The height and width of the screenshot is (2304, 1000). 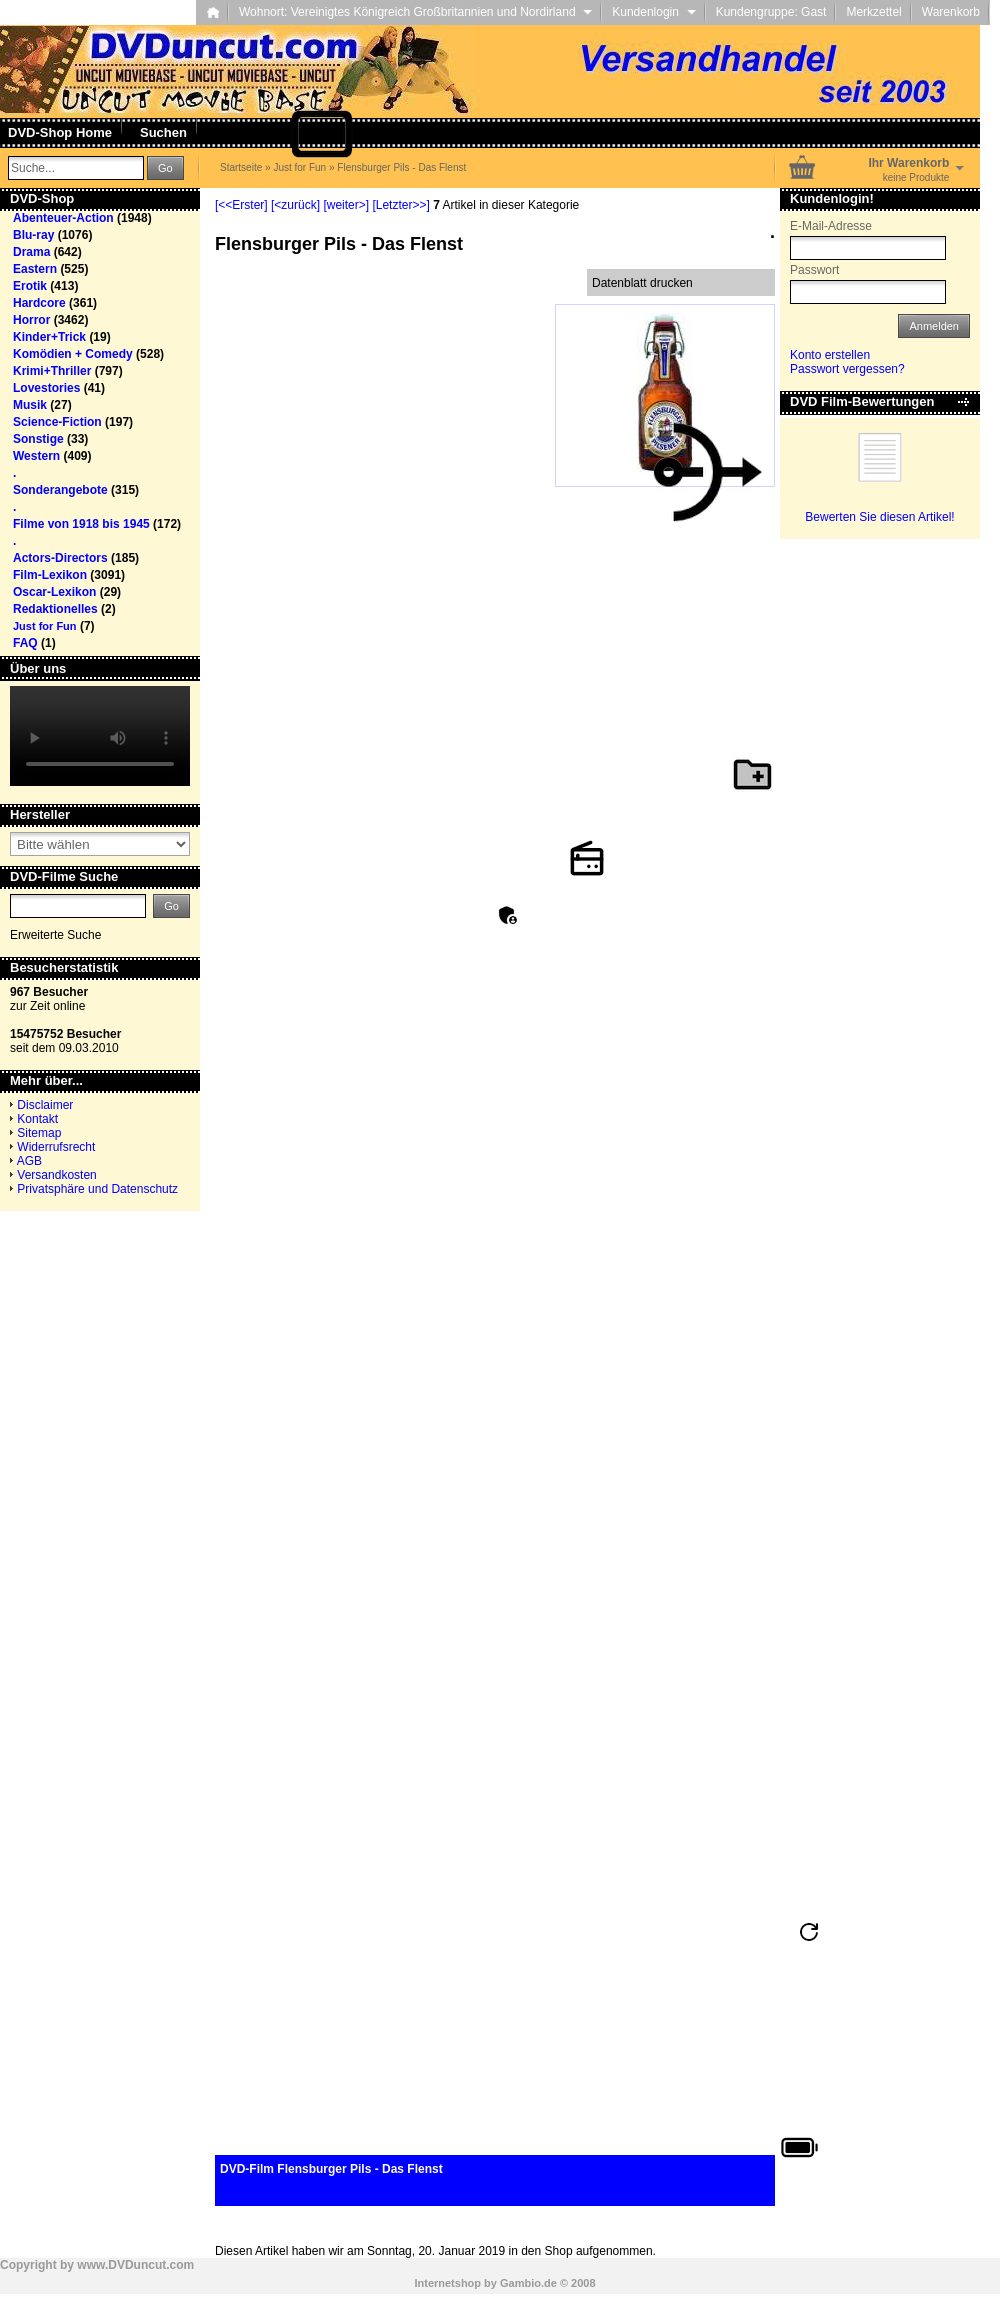 I want to click on configure network address translation settings, so click(x=708, y=472).